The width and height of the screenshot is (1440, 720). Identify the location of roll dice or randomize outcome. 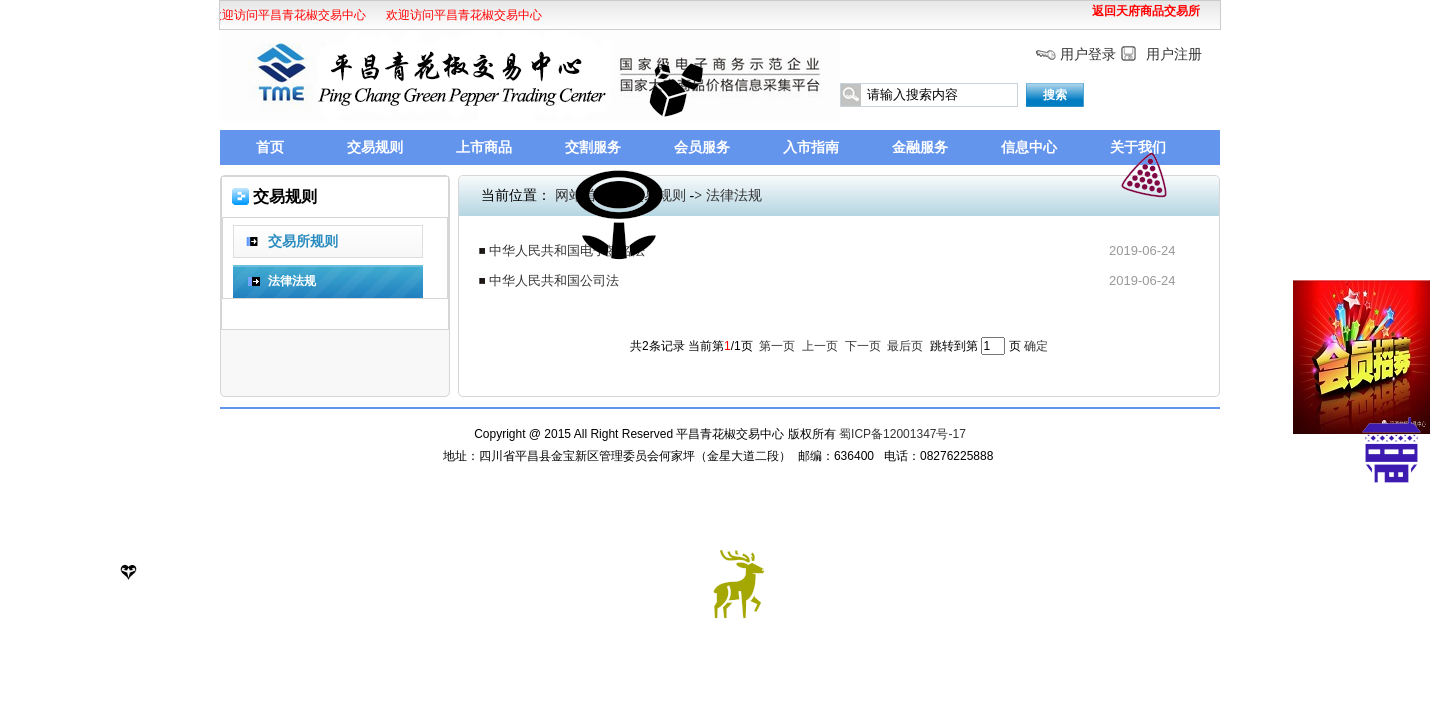
(676, 90).